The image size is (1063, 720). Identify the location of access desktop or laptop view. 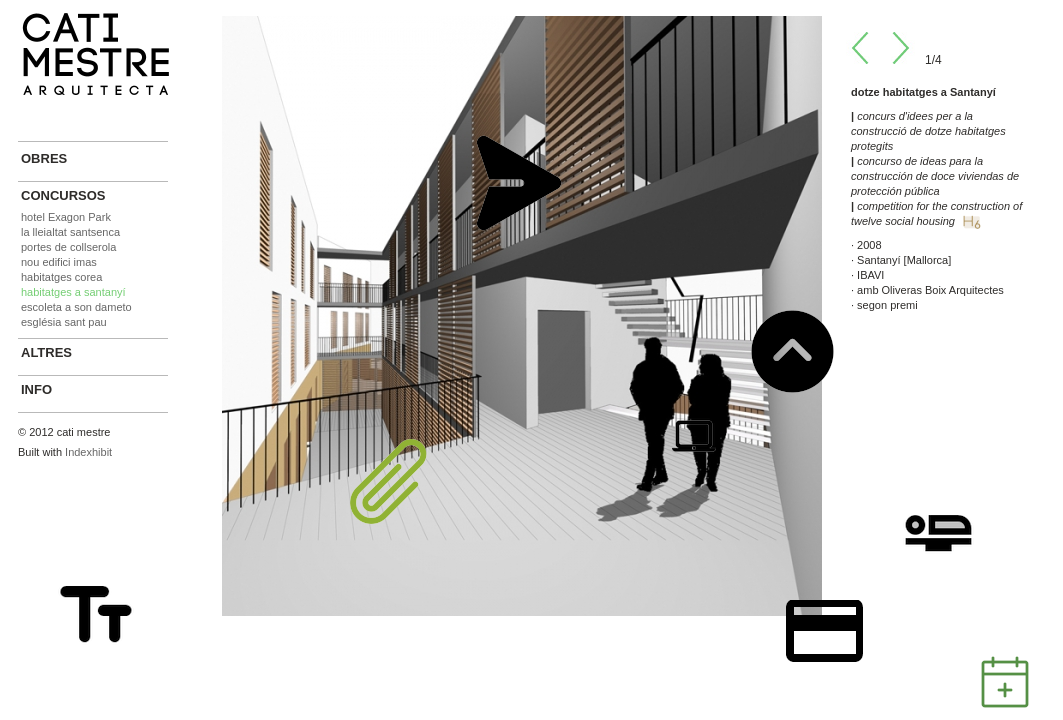
(694, 437).